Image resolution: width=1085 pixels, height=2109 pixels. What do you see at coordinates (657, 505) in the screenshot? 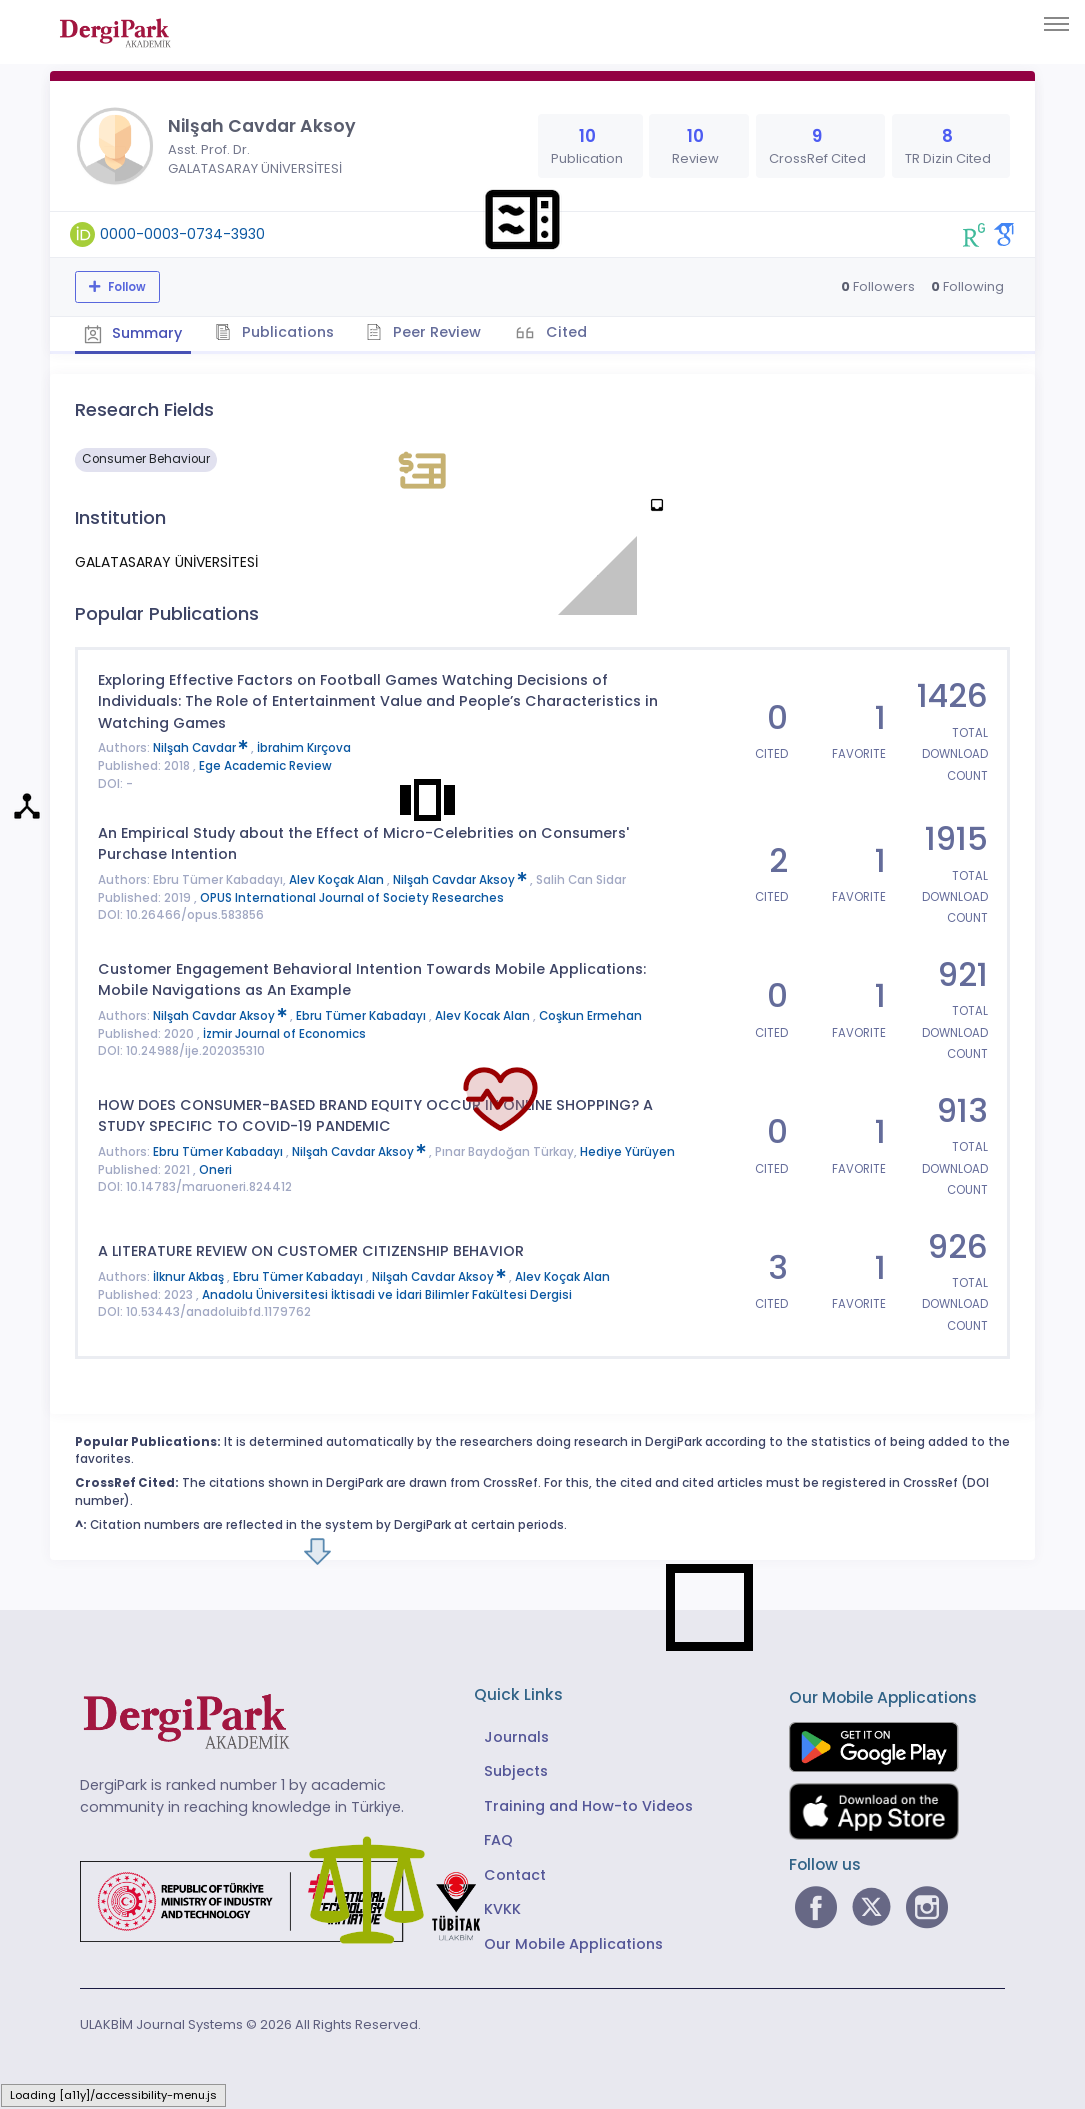
I see `access your inbox` at bounding box center [657, 505].